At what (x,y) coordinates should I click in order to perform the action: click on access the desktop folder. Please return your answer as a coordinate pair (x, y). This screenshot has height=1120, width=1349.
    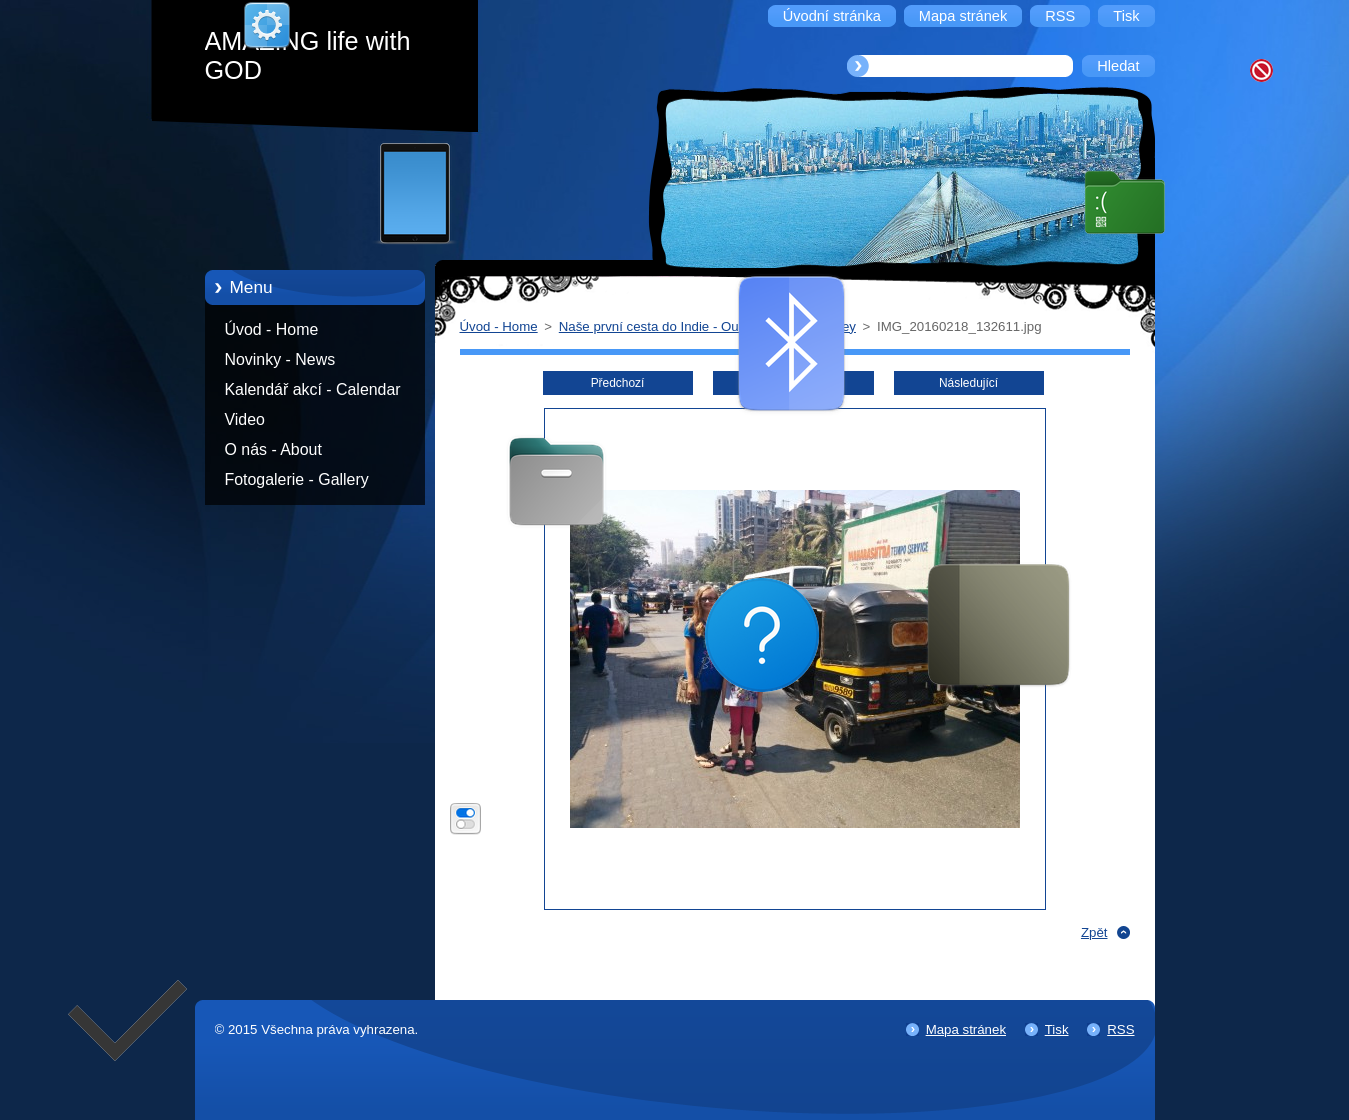
    Looking at the image, I should click on (998, 619).